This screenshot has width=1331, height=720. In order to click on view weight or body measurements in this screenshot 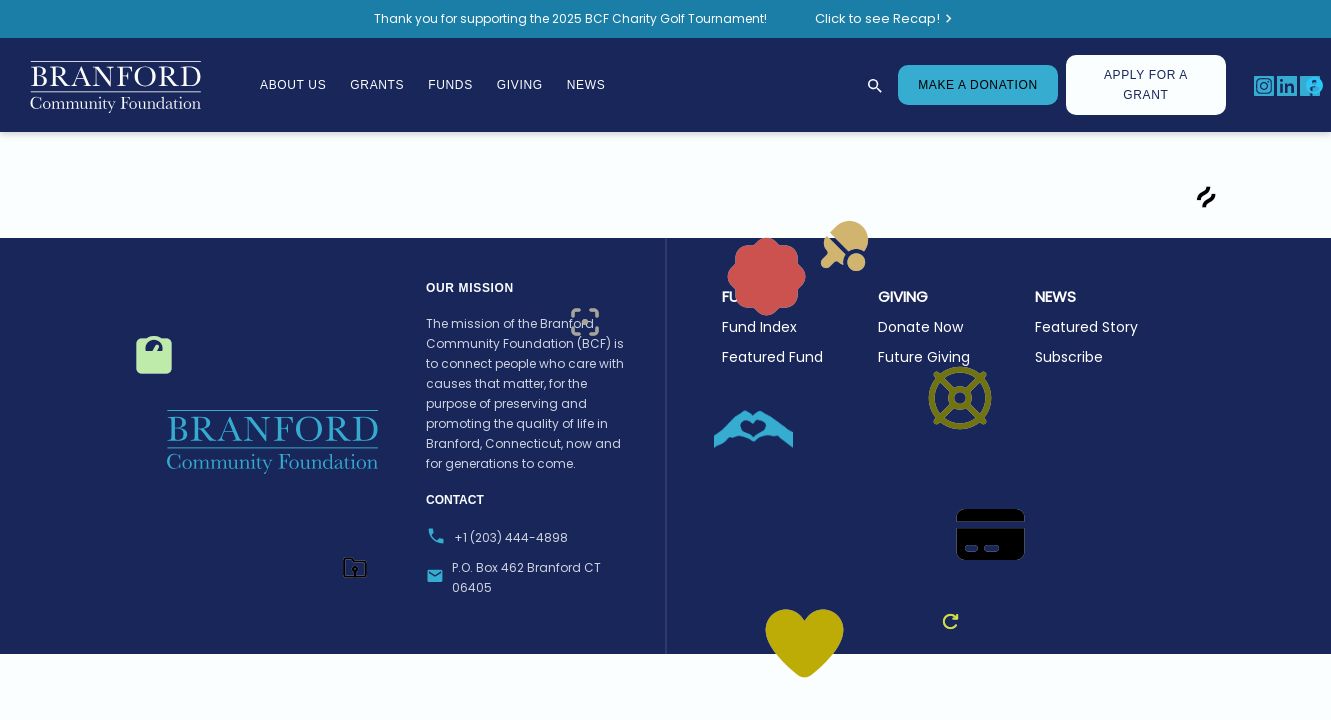, I will do `click(154, 356)`.